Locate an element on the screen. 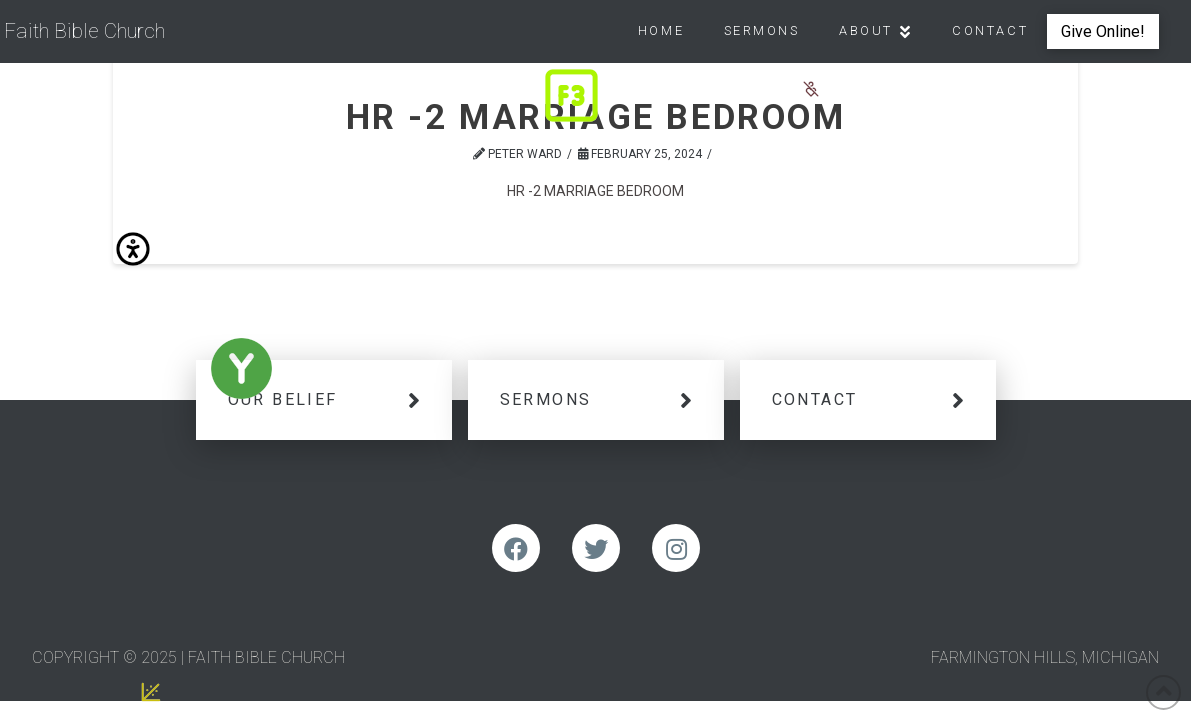 This screenshot has width=1191, height=720. indicates accessibility features are available is located at coordinates (133, 249).